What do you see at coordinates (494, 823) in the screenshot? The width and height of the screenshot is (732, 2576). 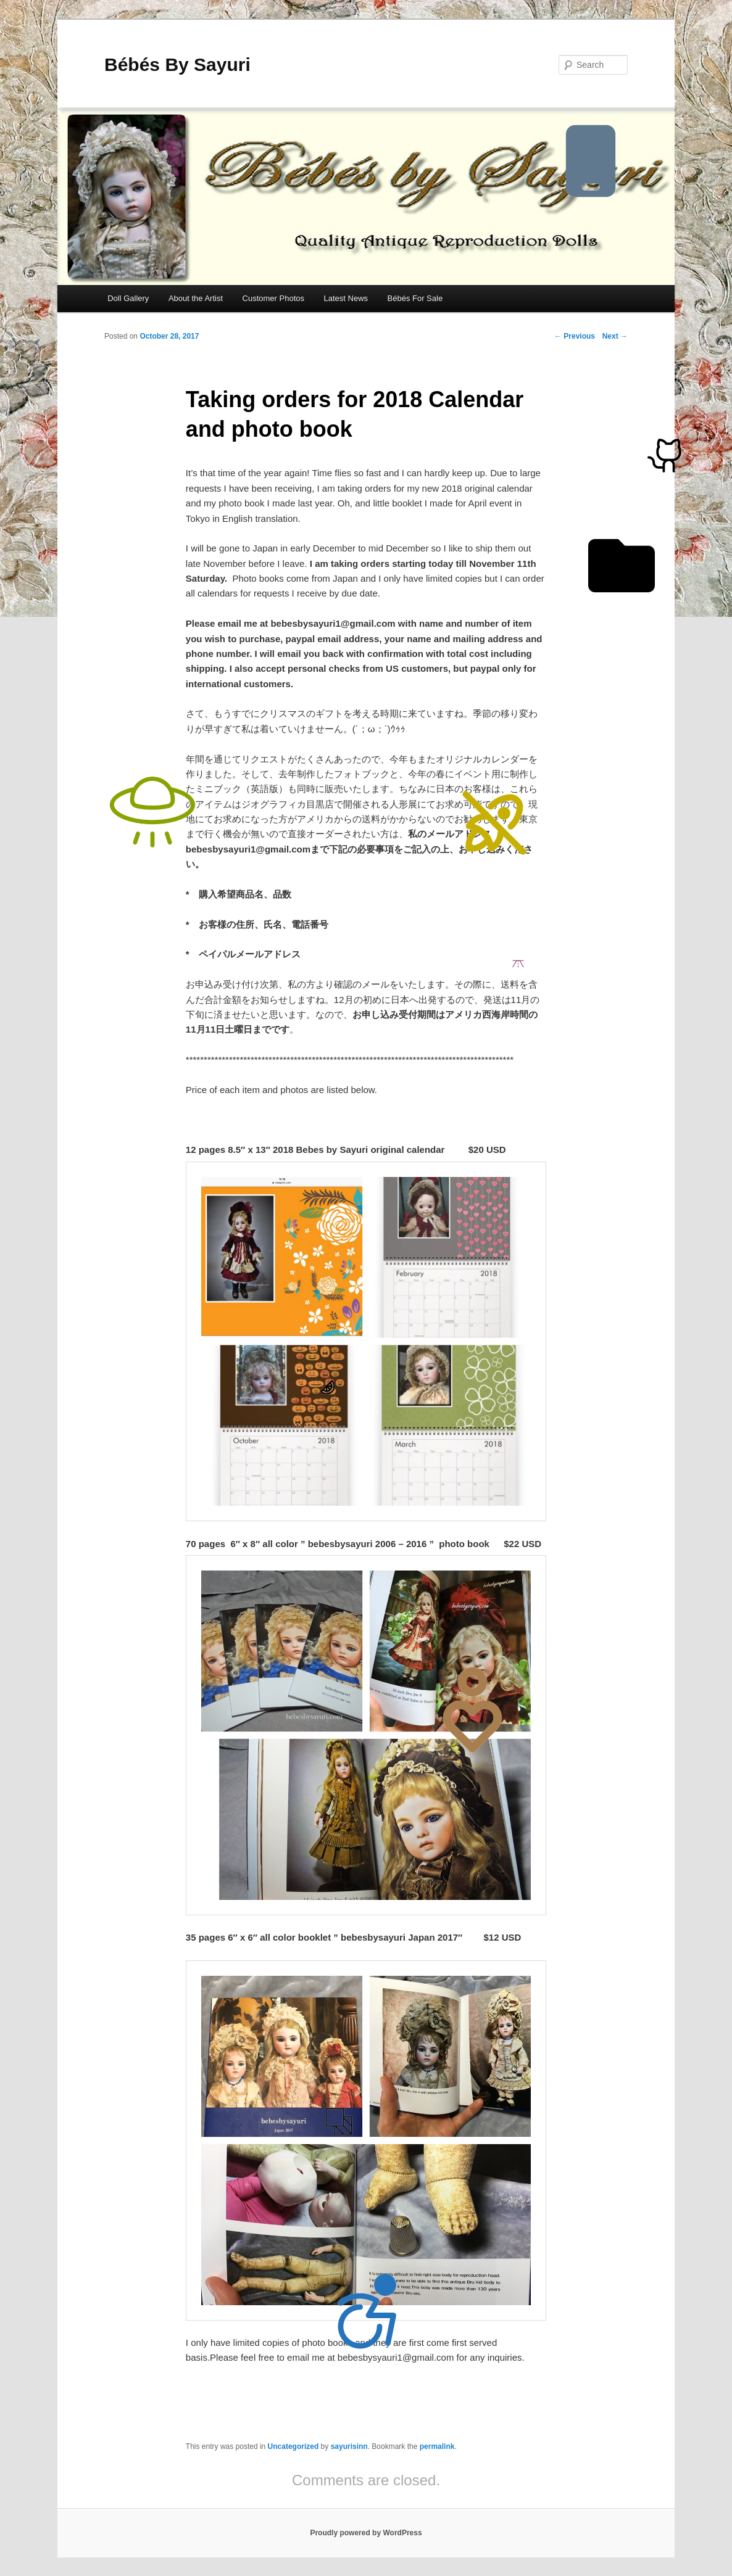 I see `disable quick launch or boost feature` at bounding box center [494, 823].